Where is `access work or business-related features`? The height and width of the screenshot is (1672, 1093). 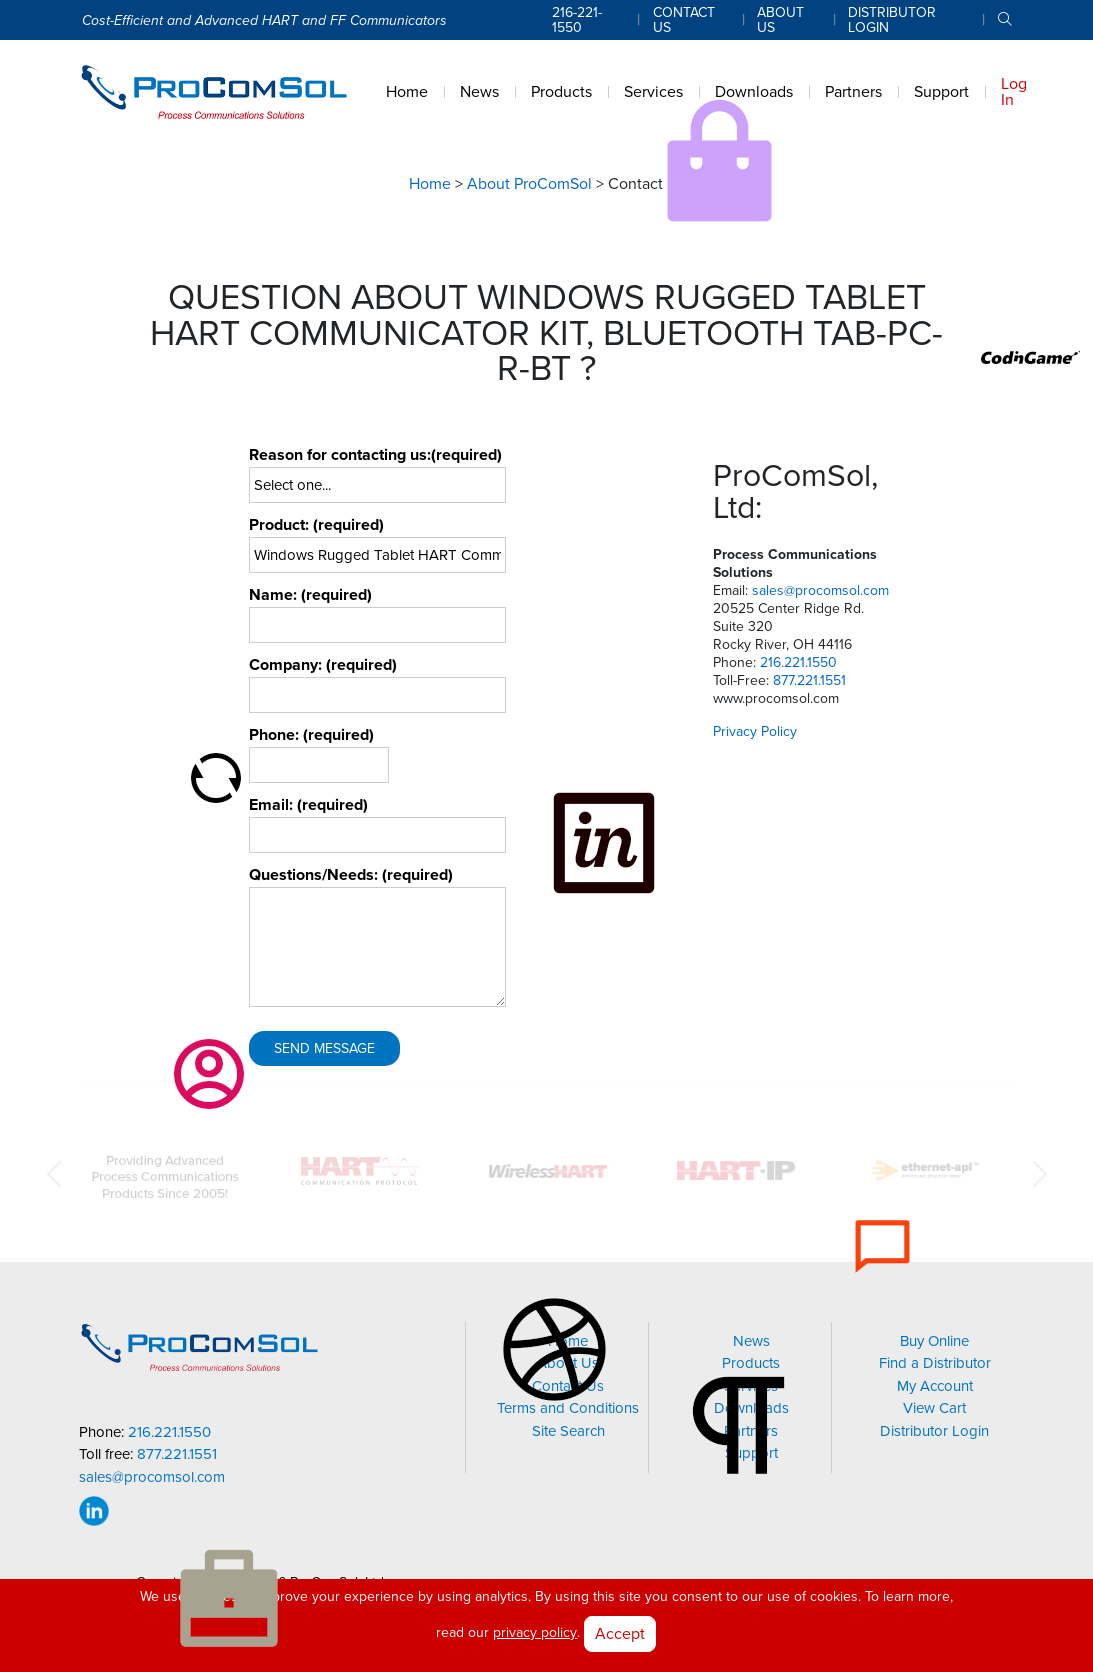
access work or business-related features is located at coordinates (229, 1603).